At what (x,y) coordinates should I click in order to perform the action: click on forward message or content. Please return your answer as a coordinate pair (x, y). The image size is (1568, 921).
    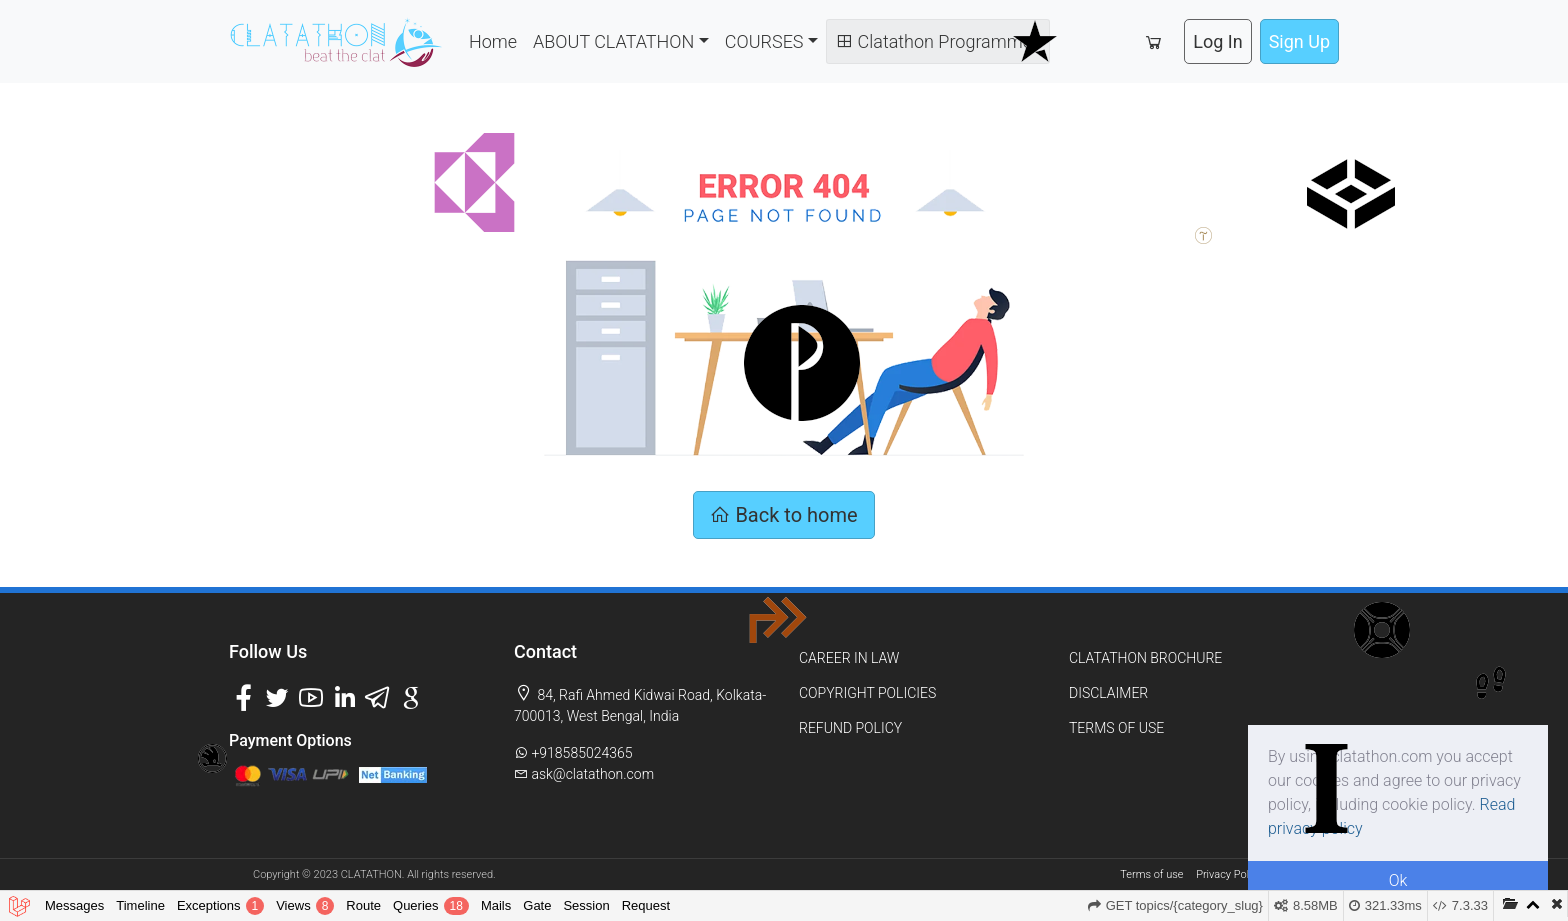
    Looking at the image, I should click on (775, 620).